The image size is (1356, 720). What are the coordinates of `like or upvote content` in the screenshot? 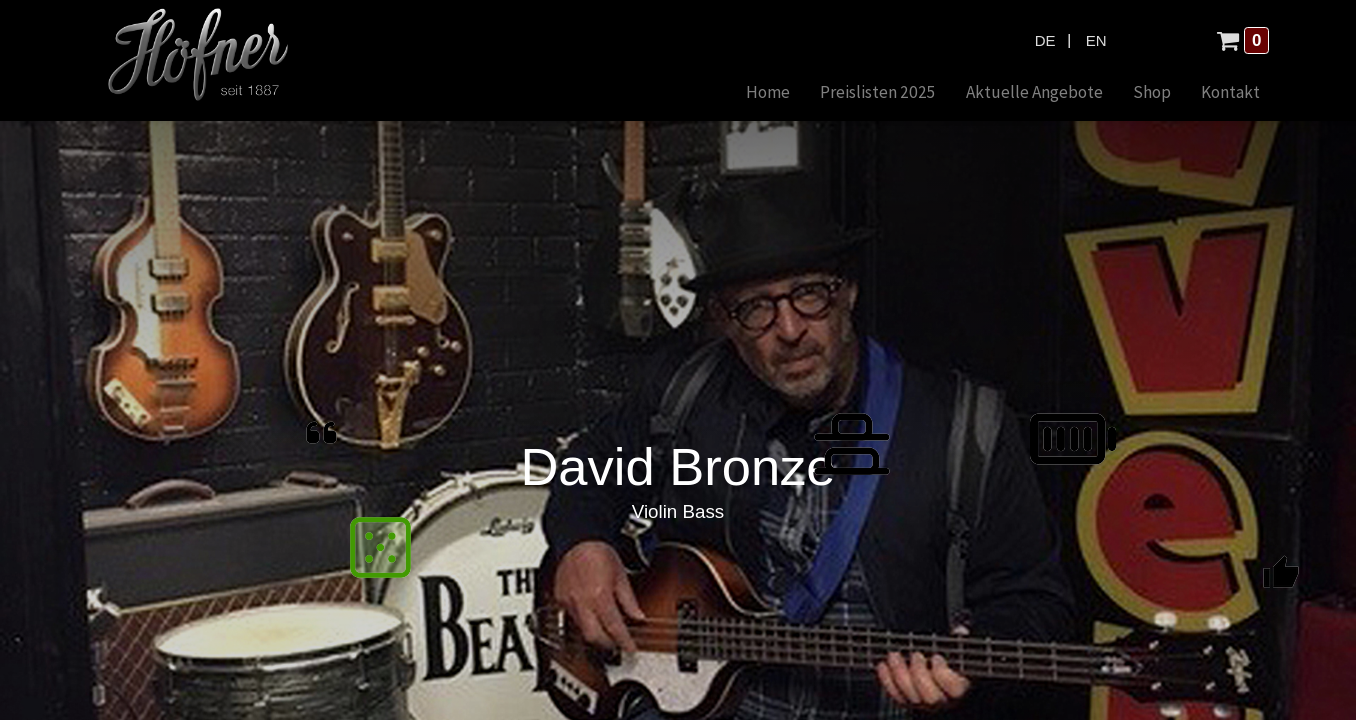 It's located at (1281, 573).